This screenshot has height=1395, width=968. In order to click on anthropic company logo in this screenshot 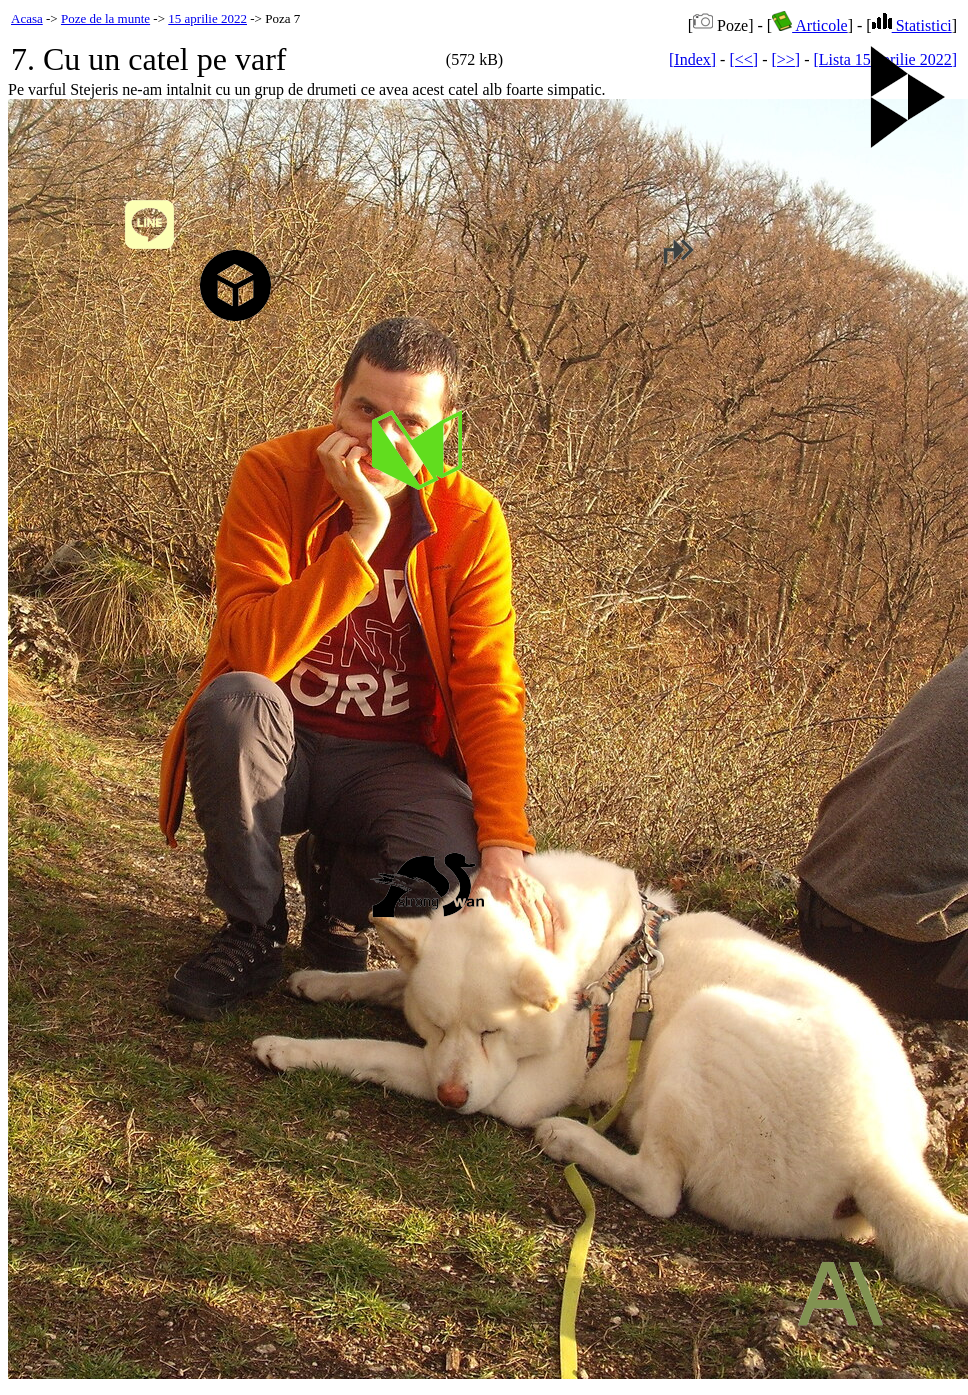, I will do `click(840, 1291)`.